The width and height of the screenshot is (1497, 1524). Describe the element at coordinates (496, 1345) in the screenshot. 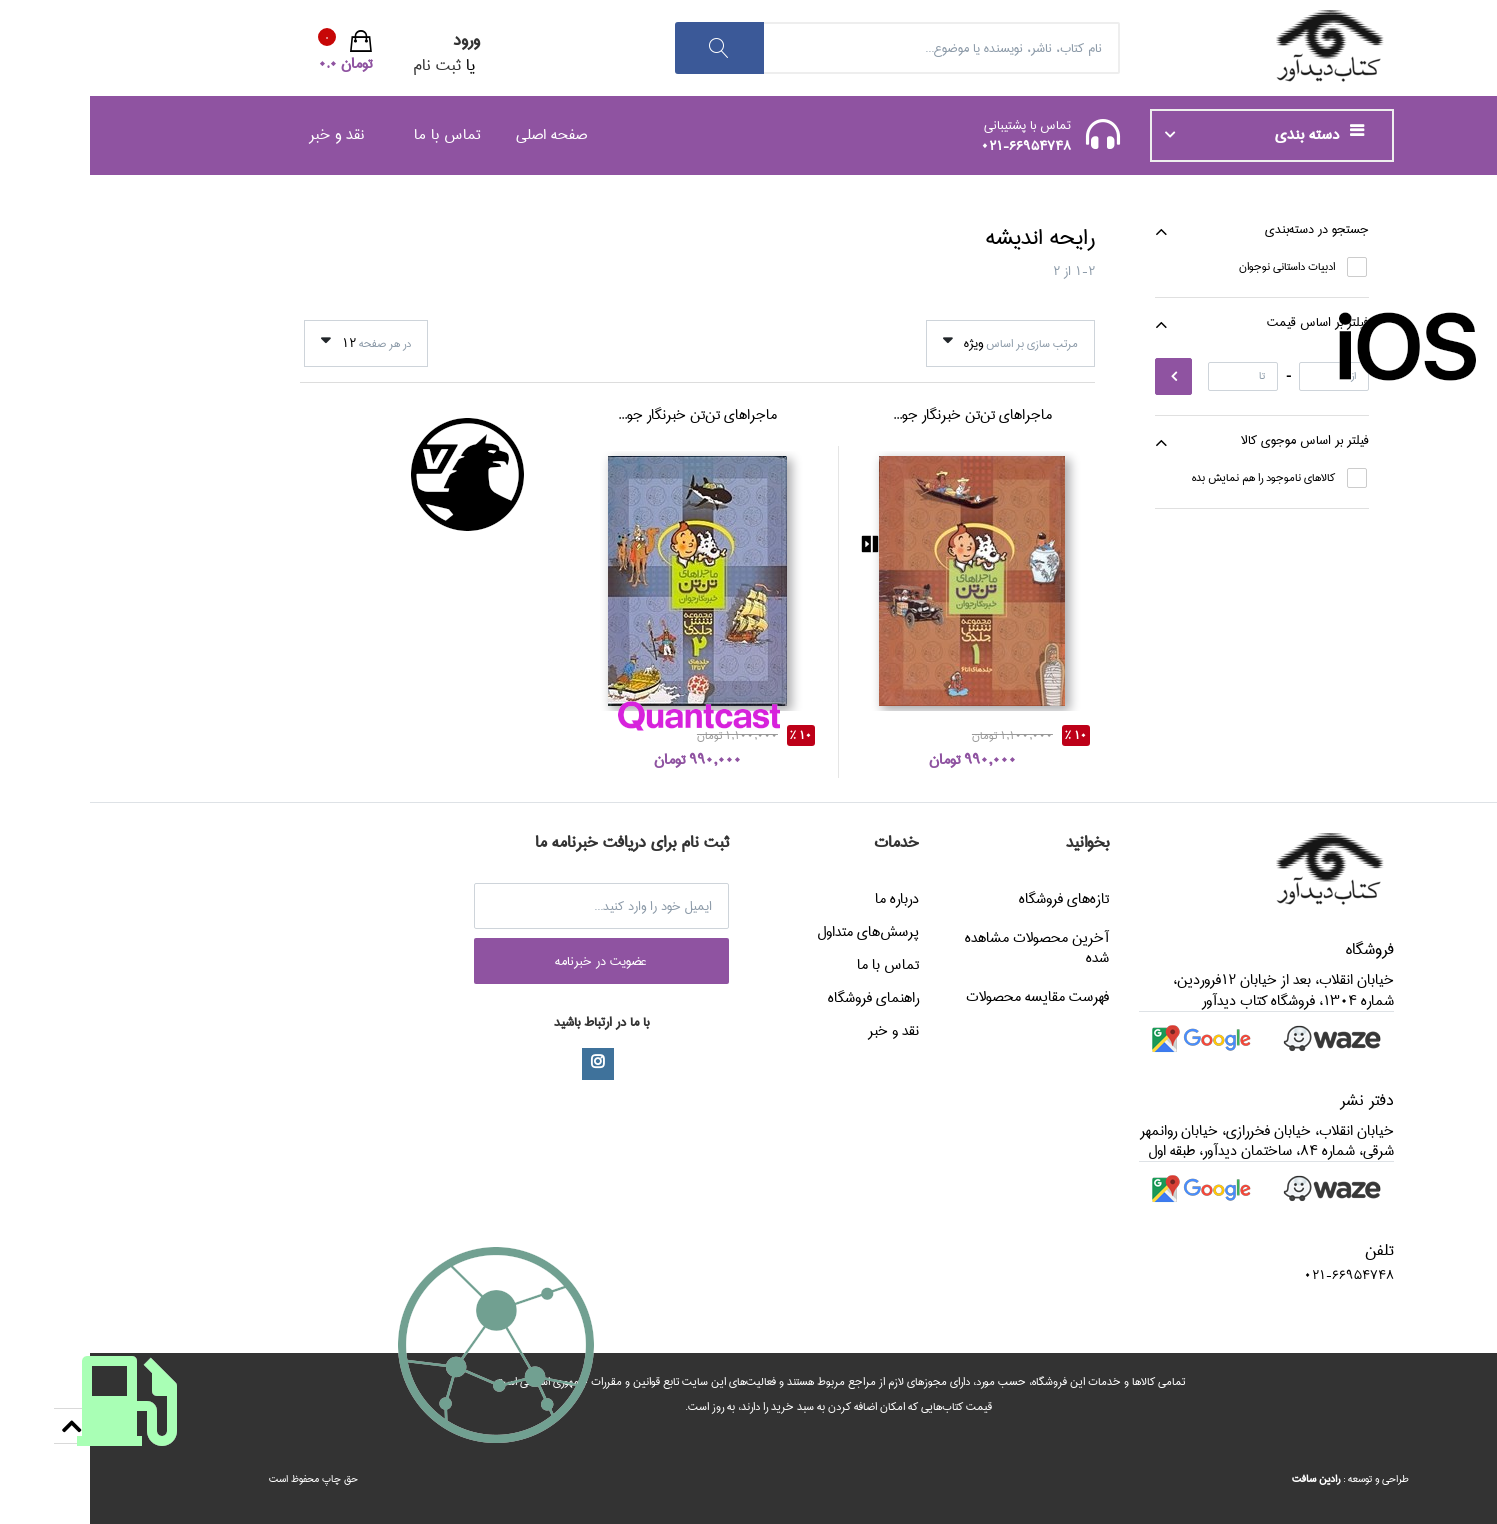

I see `aiohttp python library logo` at that location.